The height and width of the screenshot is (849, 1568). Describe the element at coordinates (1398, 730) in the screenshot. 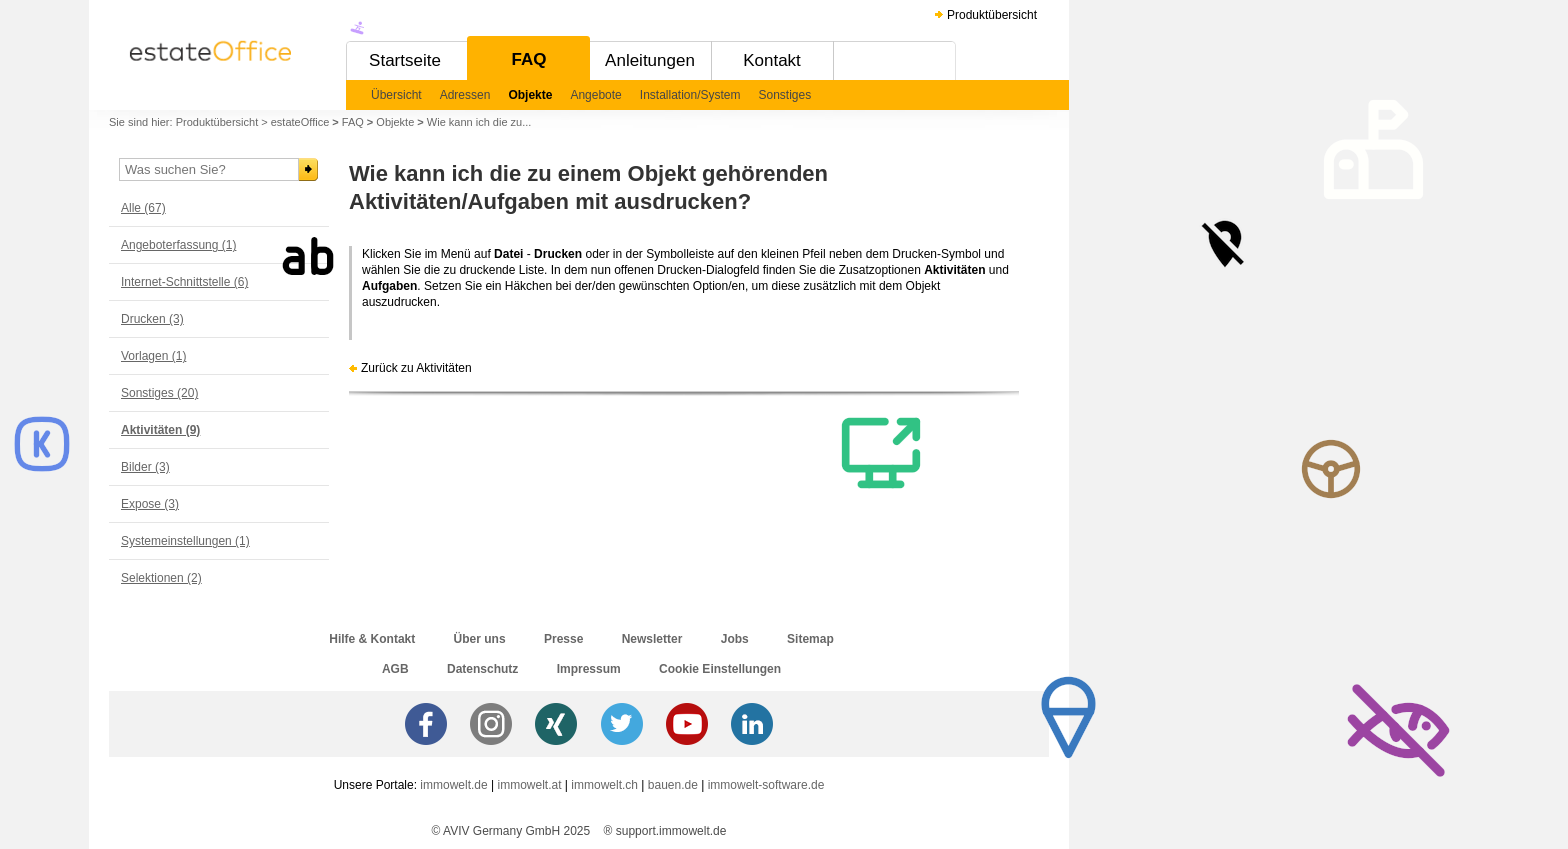

I see `no fish or seafood available` at that location.